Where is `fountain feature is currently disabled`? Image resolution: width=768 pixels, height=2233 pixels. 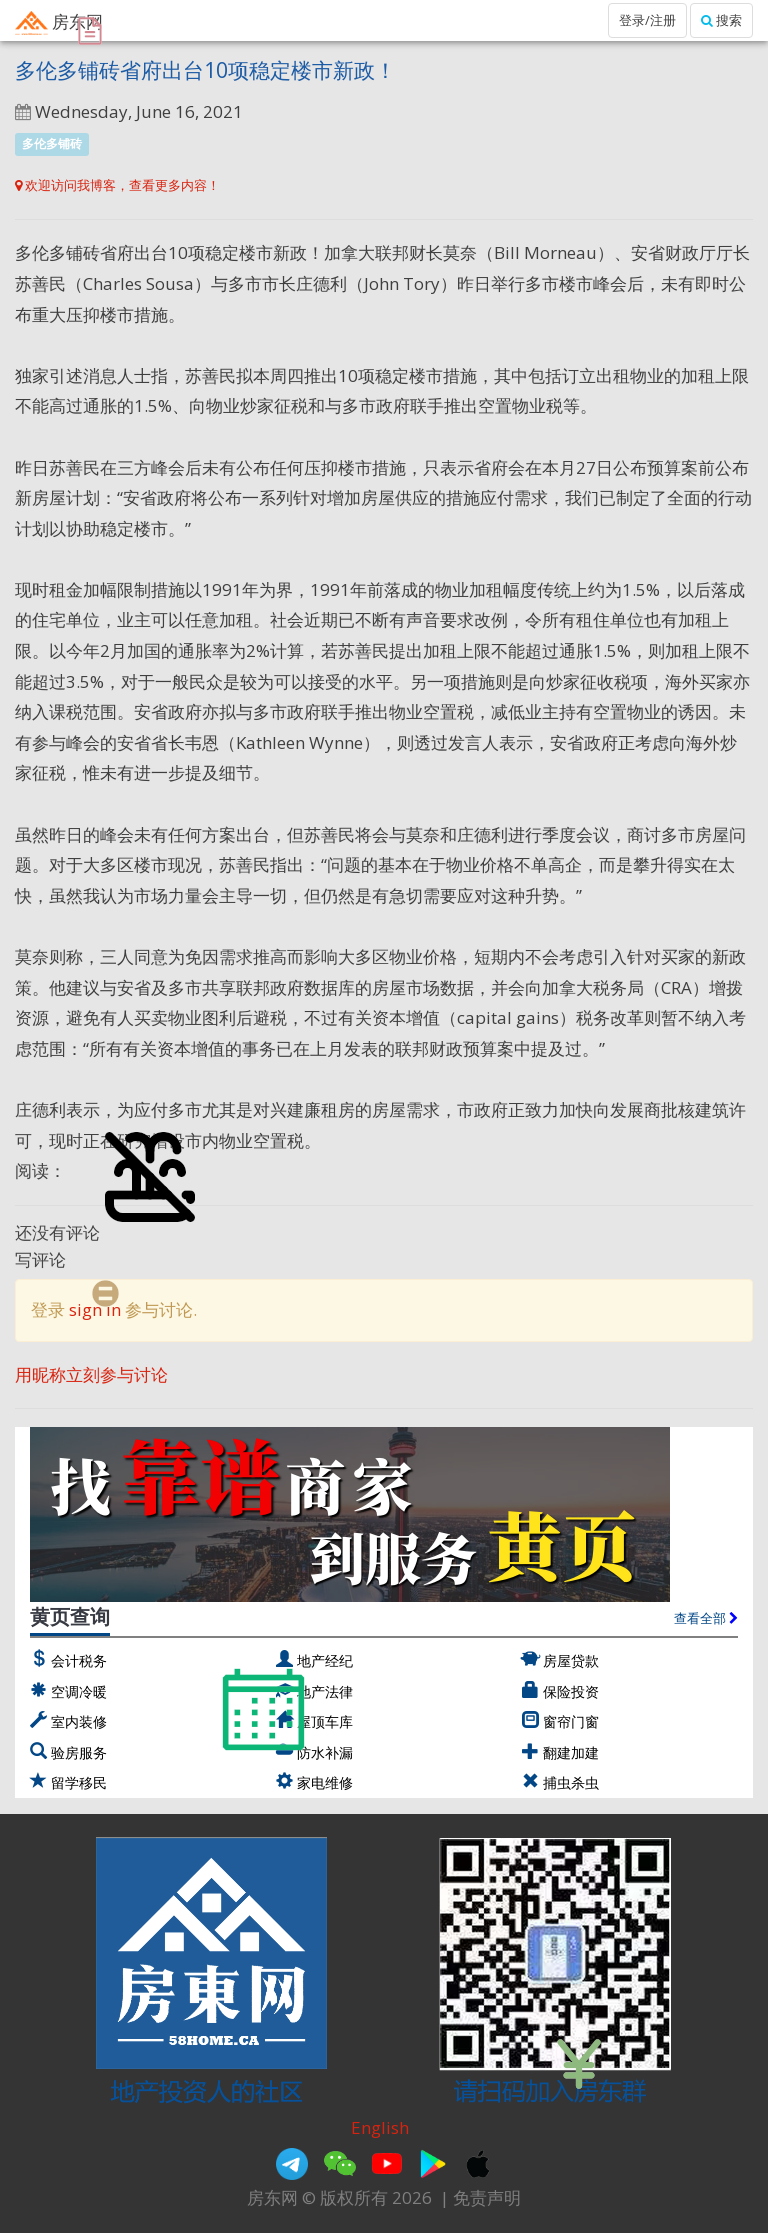
fountain feature is currently disabled is located at coordinates (150, 1177).